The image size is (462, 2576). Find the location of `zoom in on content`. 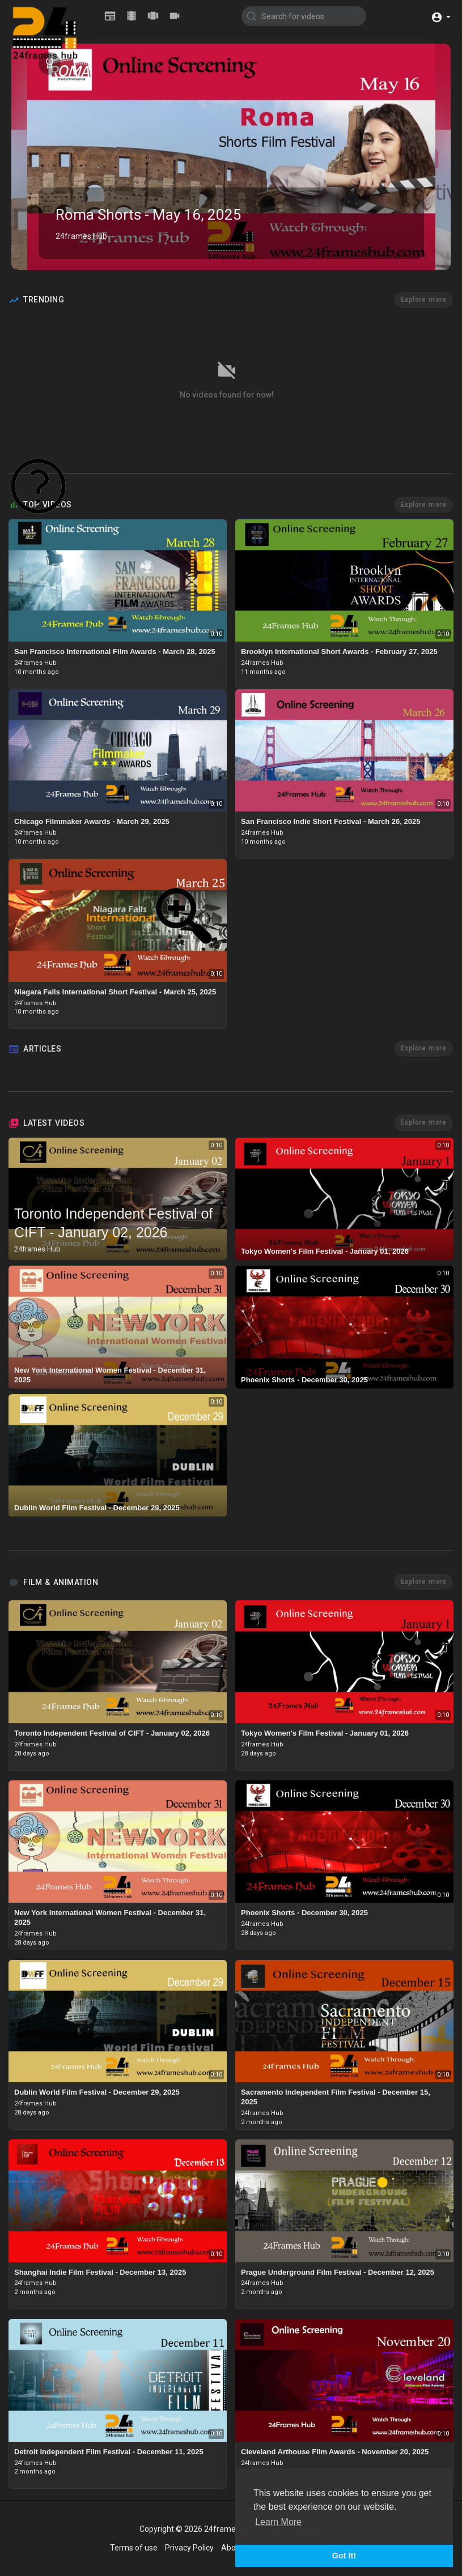

zoom in on content is located at coordinates (185, 917).